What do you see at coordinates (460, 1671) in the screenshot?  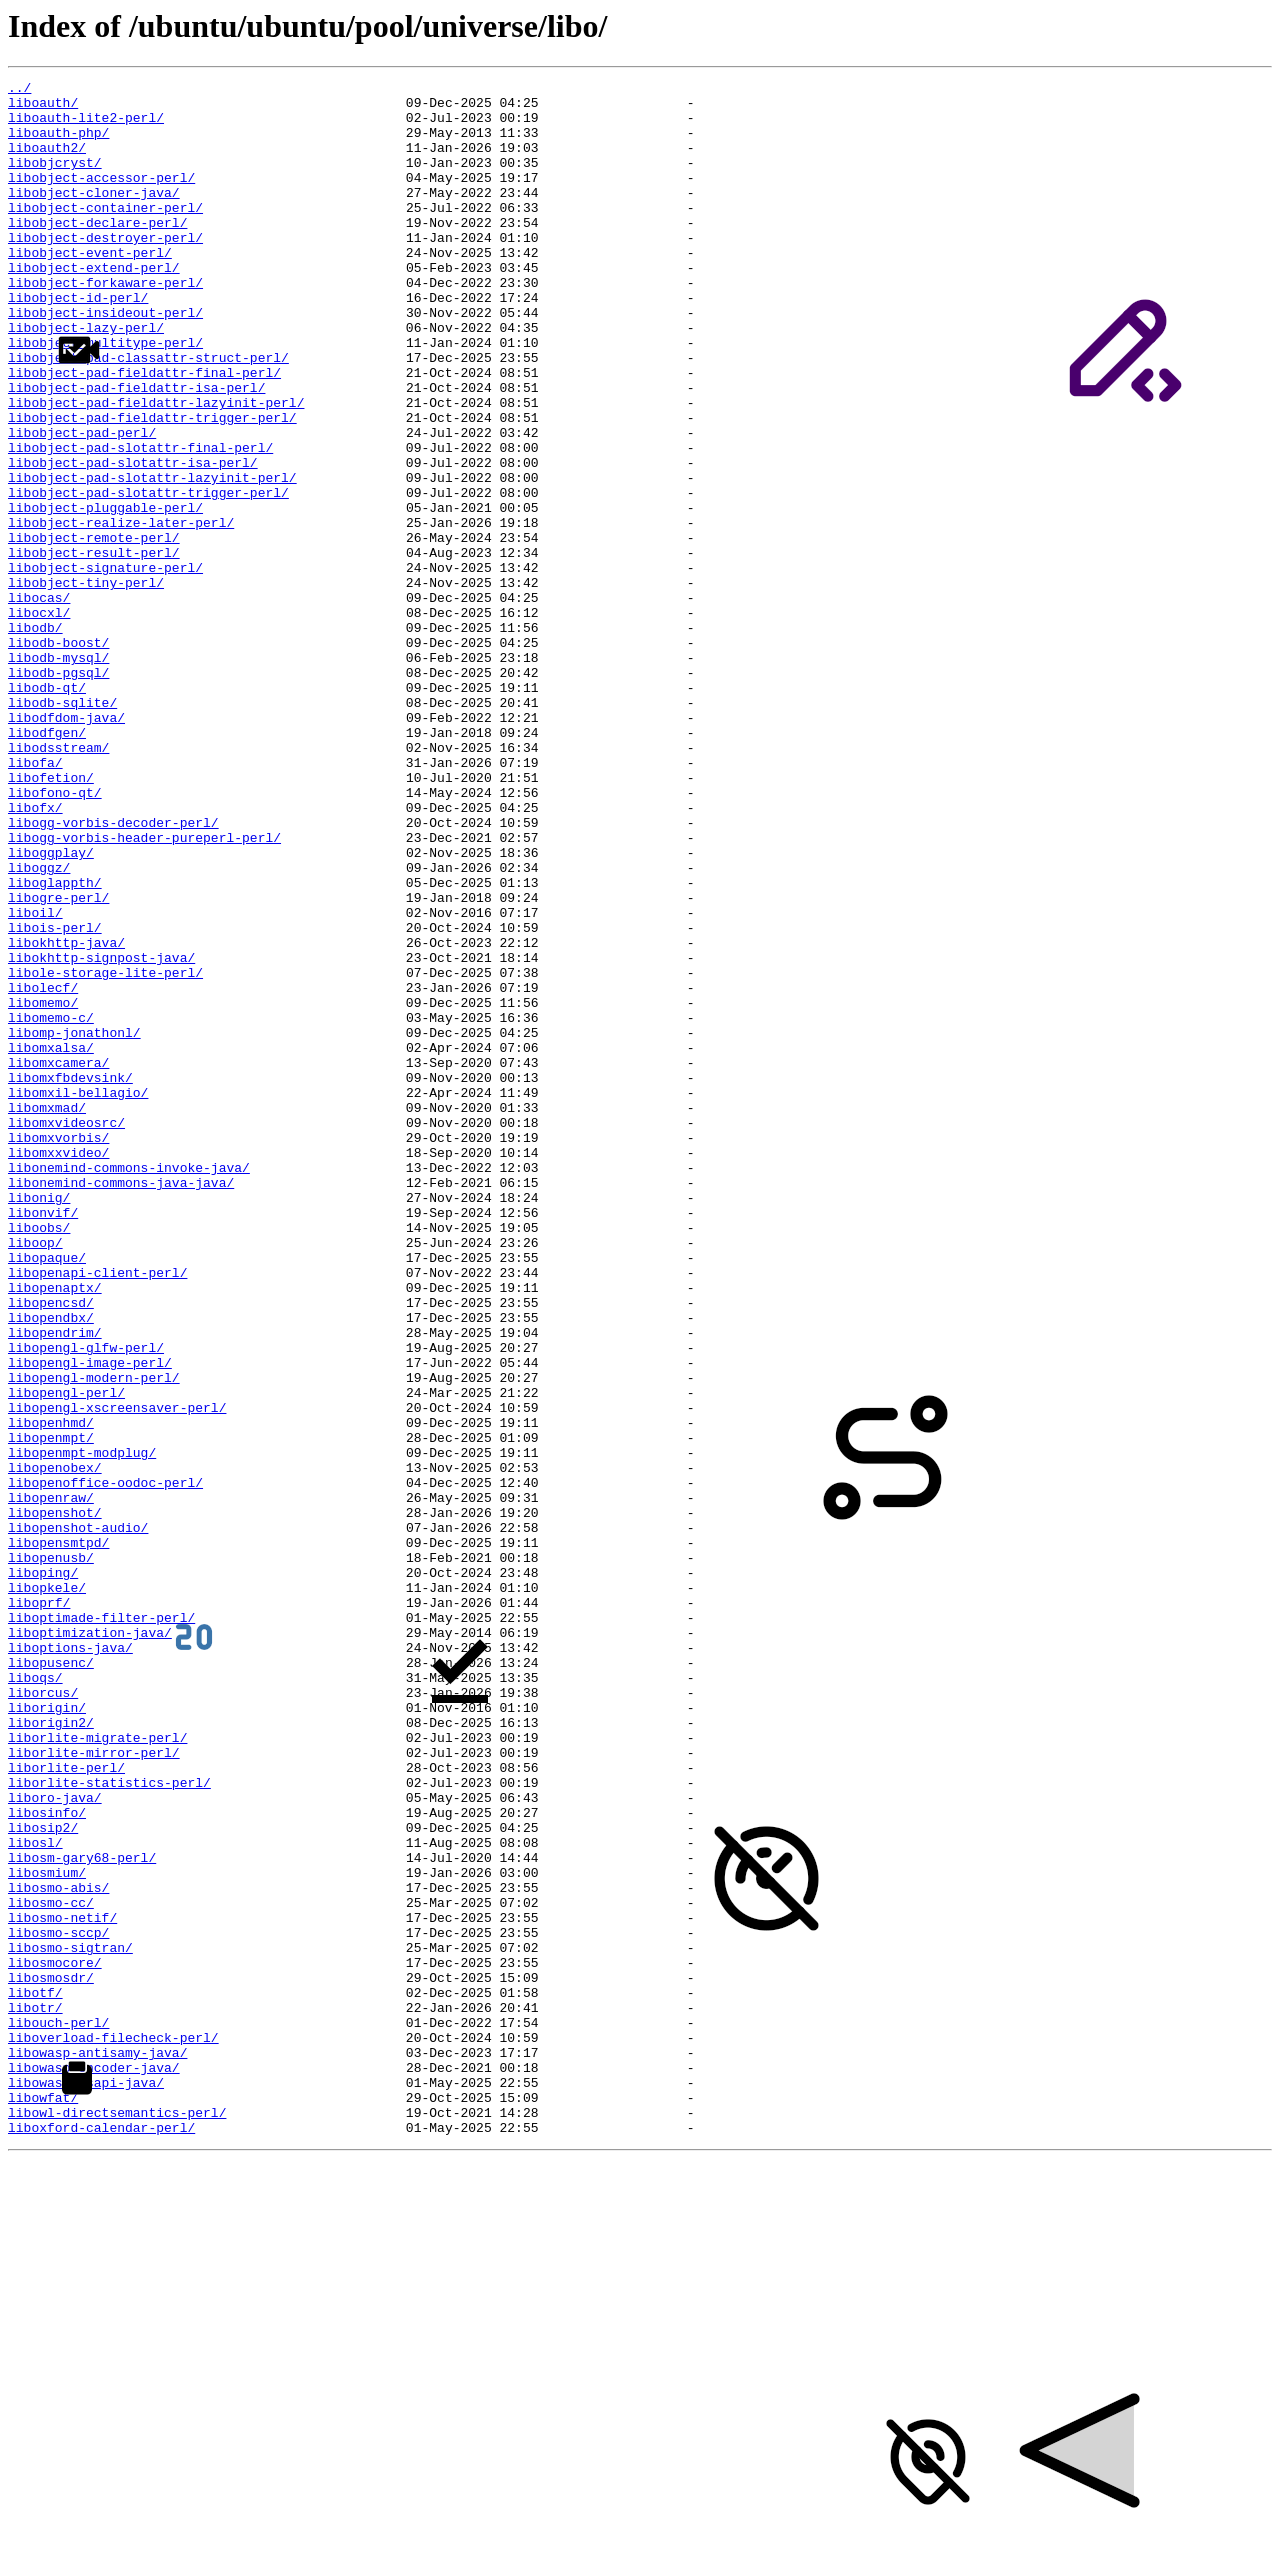 I see `download complete` at bounding box center [460, 1671].